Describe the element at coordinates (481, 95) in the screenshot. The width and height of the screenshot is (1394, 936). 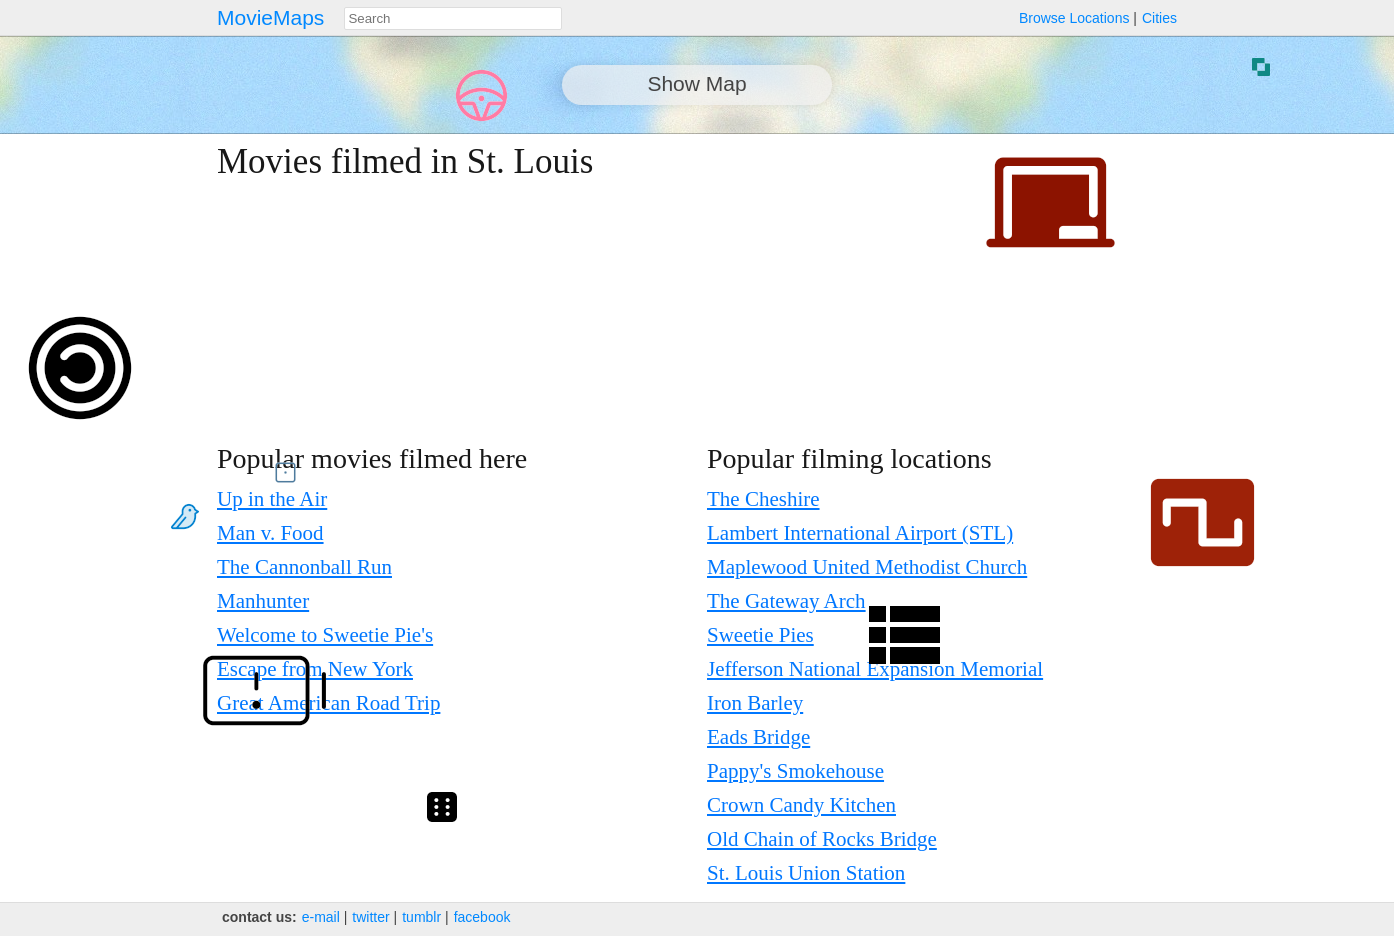
I see `access driving or navigation mode` at that location.